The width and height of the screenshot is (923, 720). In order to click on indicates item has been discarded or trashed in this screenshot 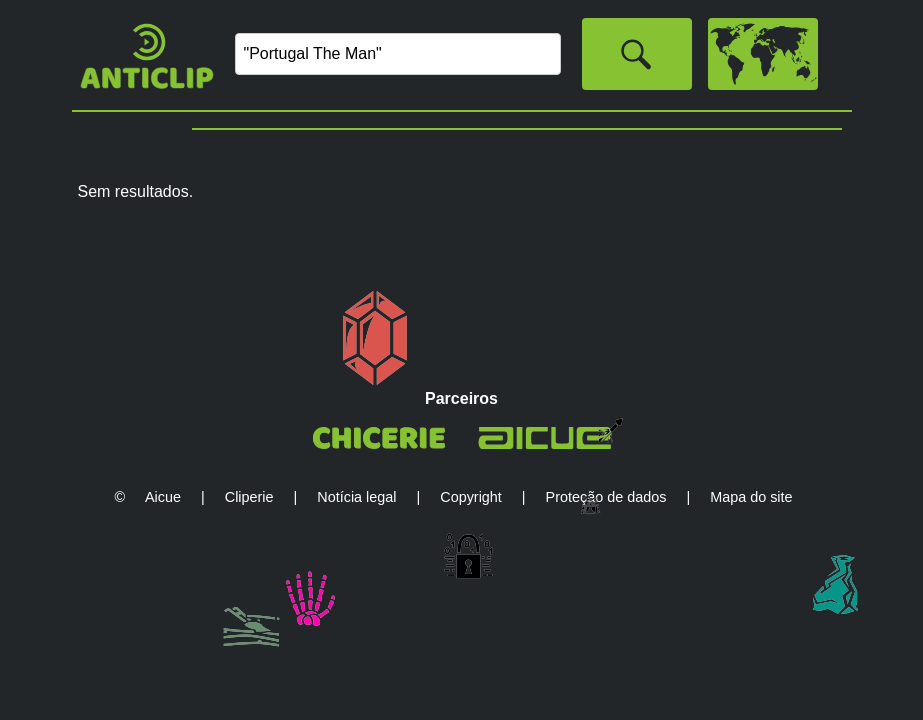, I will do `click(835, 584)`.